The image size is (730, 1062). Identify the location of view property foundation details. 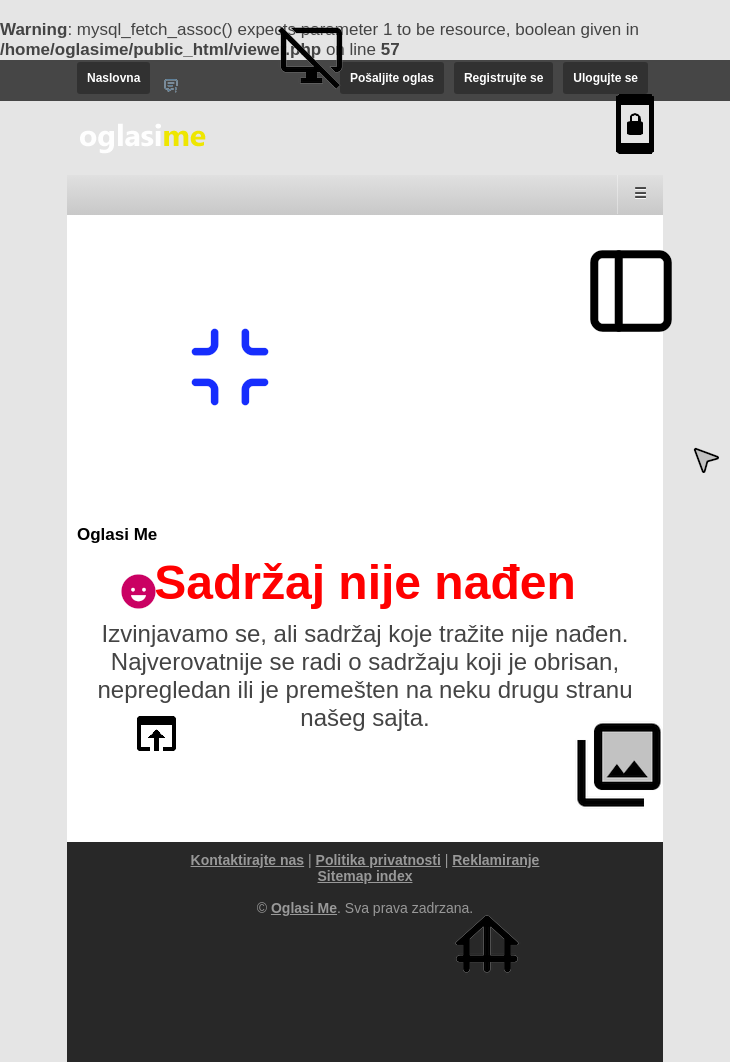
(487, 945).